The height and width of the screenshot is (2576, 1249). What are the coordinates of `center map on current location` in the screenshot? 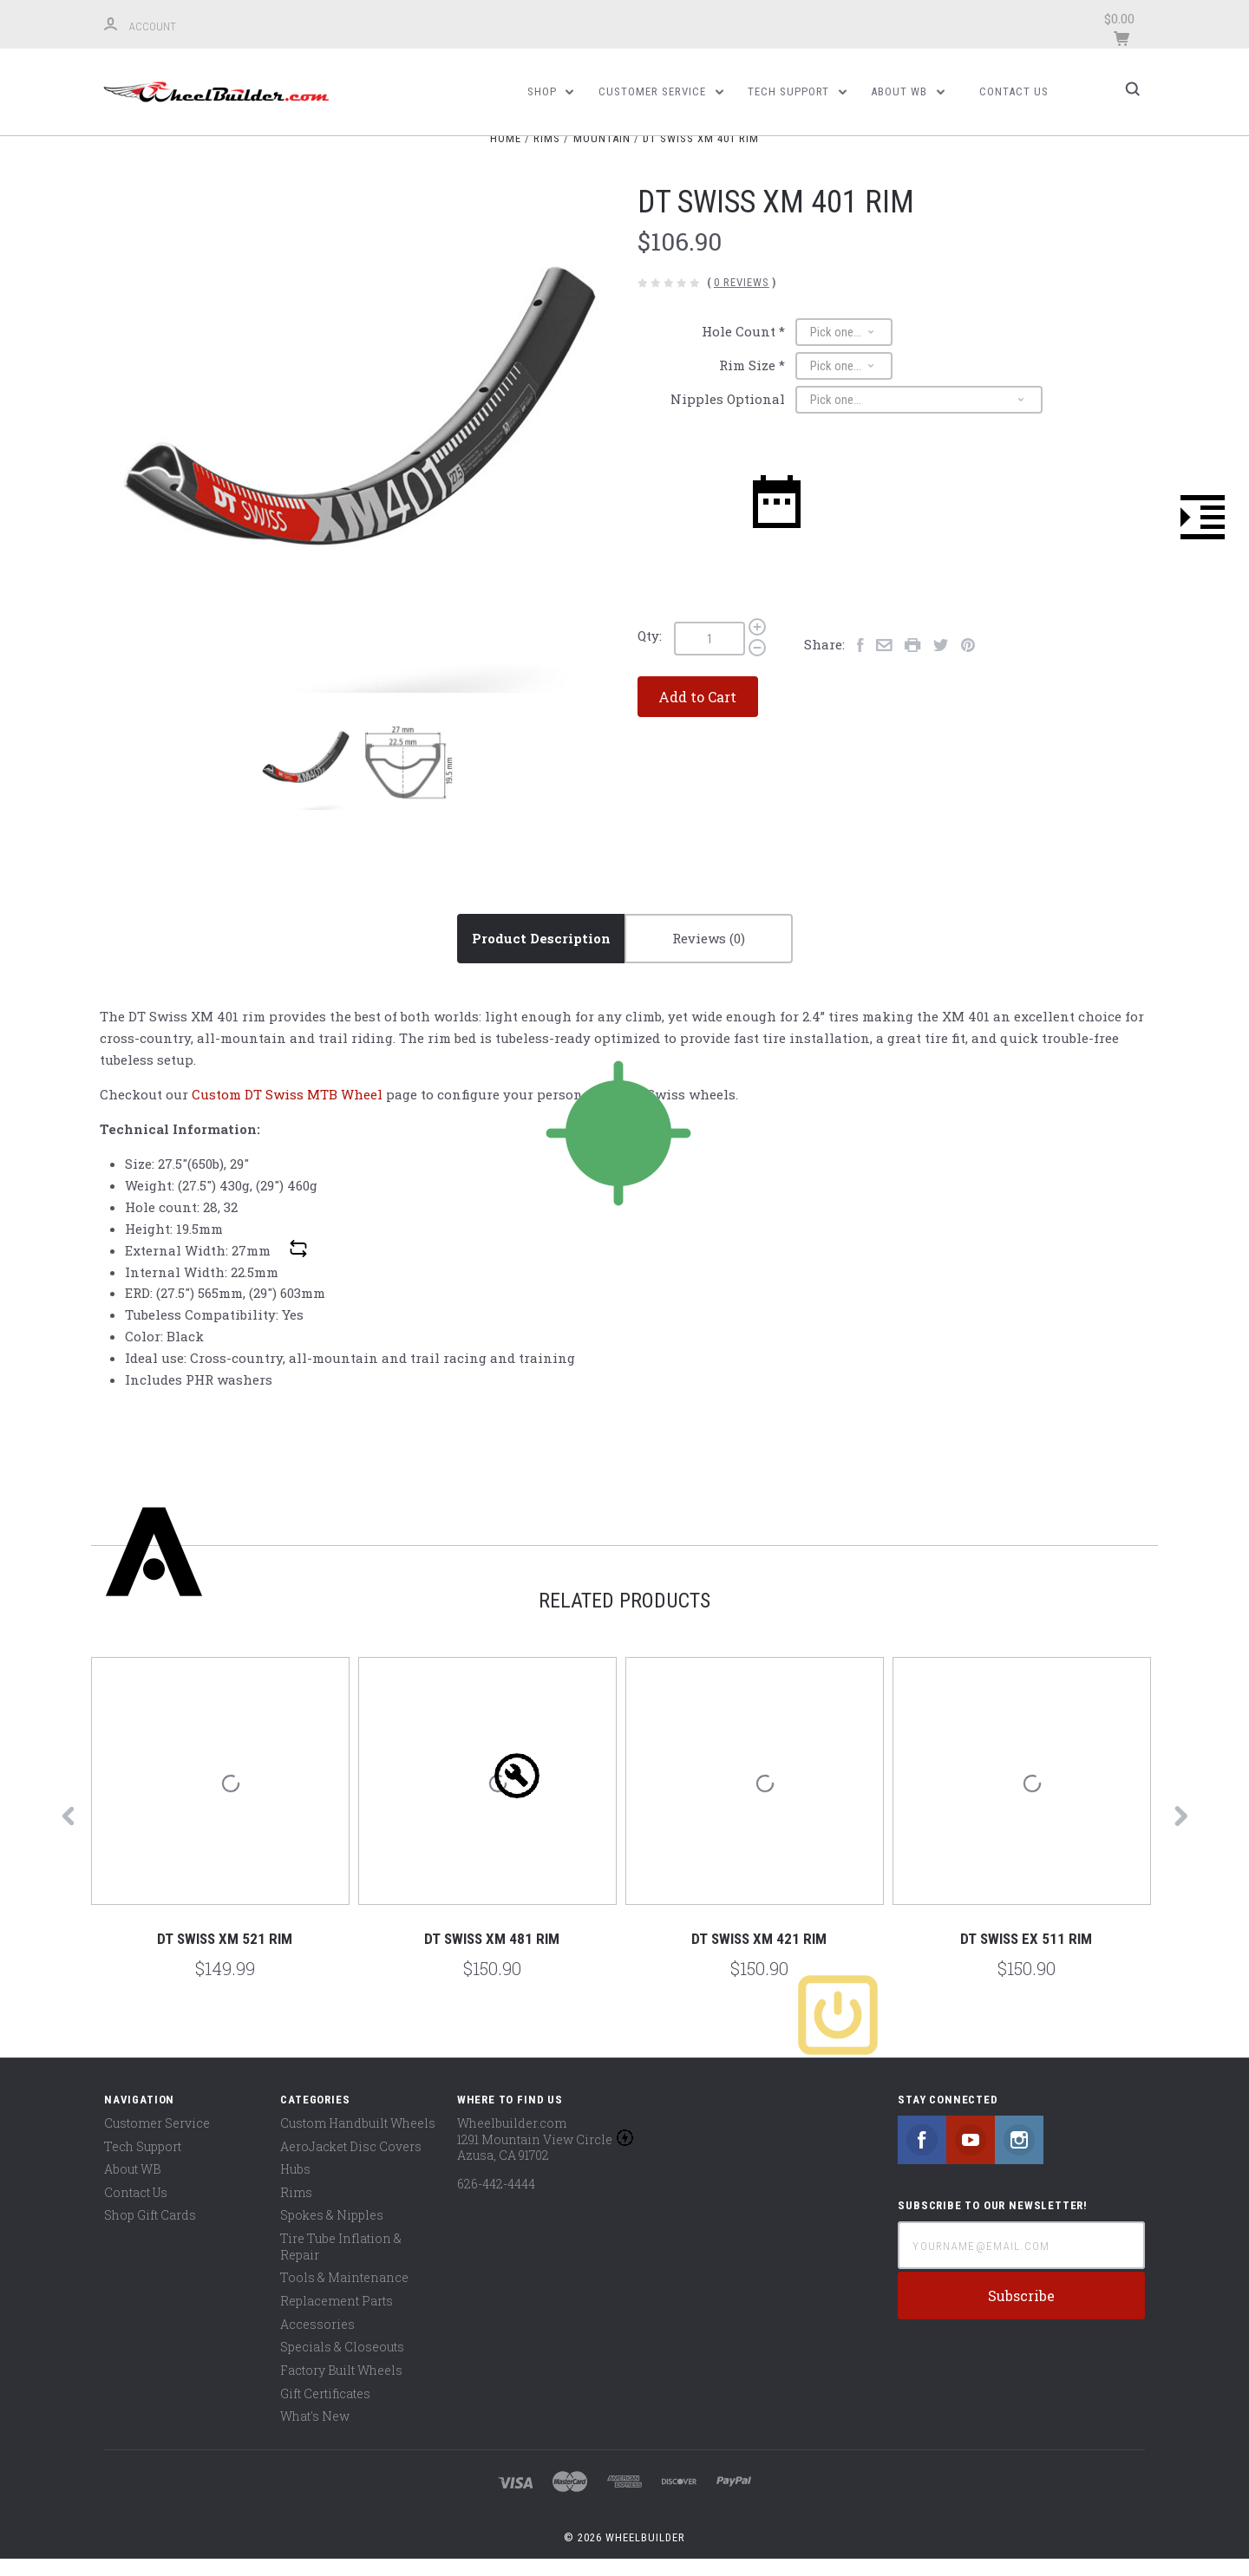 It's located at (618, 1133).